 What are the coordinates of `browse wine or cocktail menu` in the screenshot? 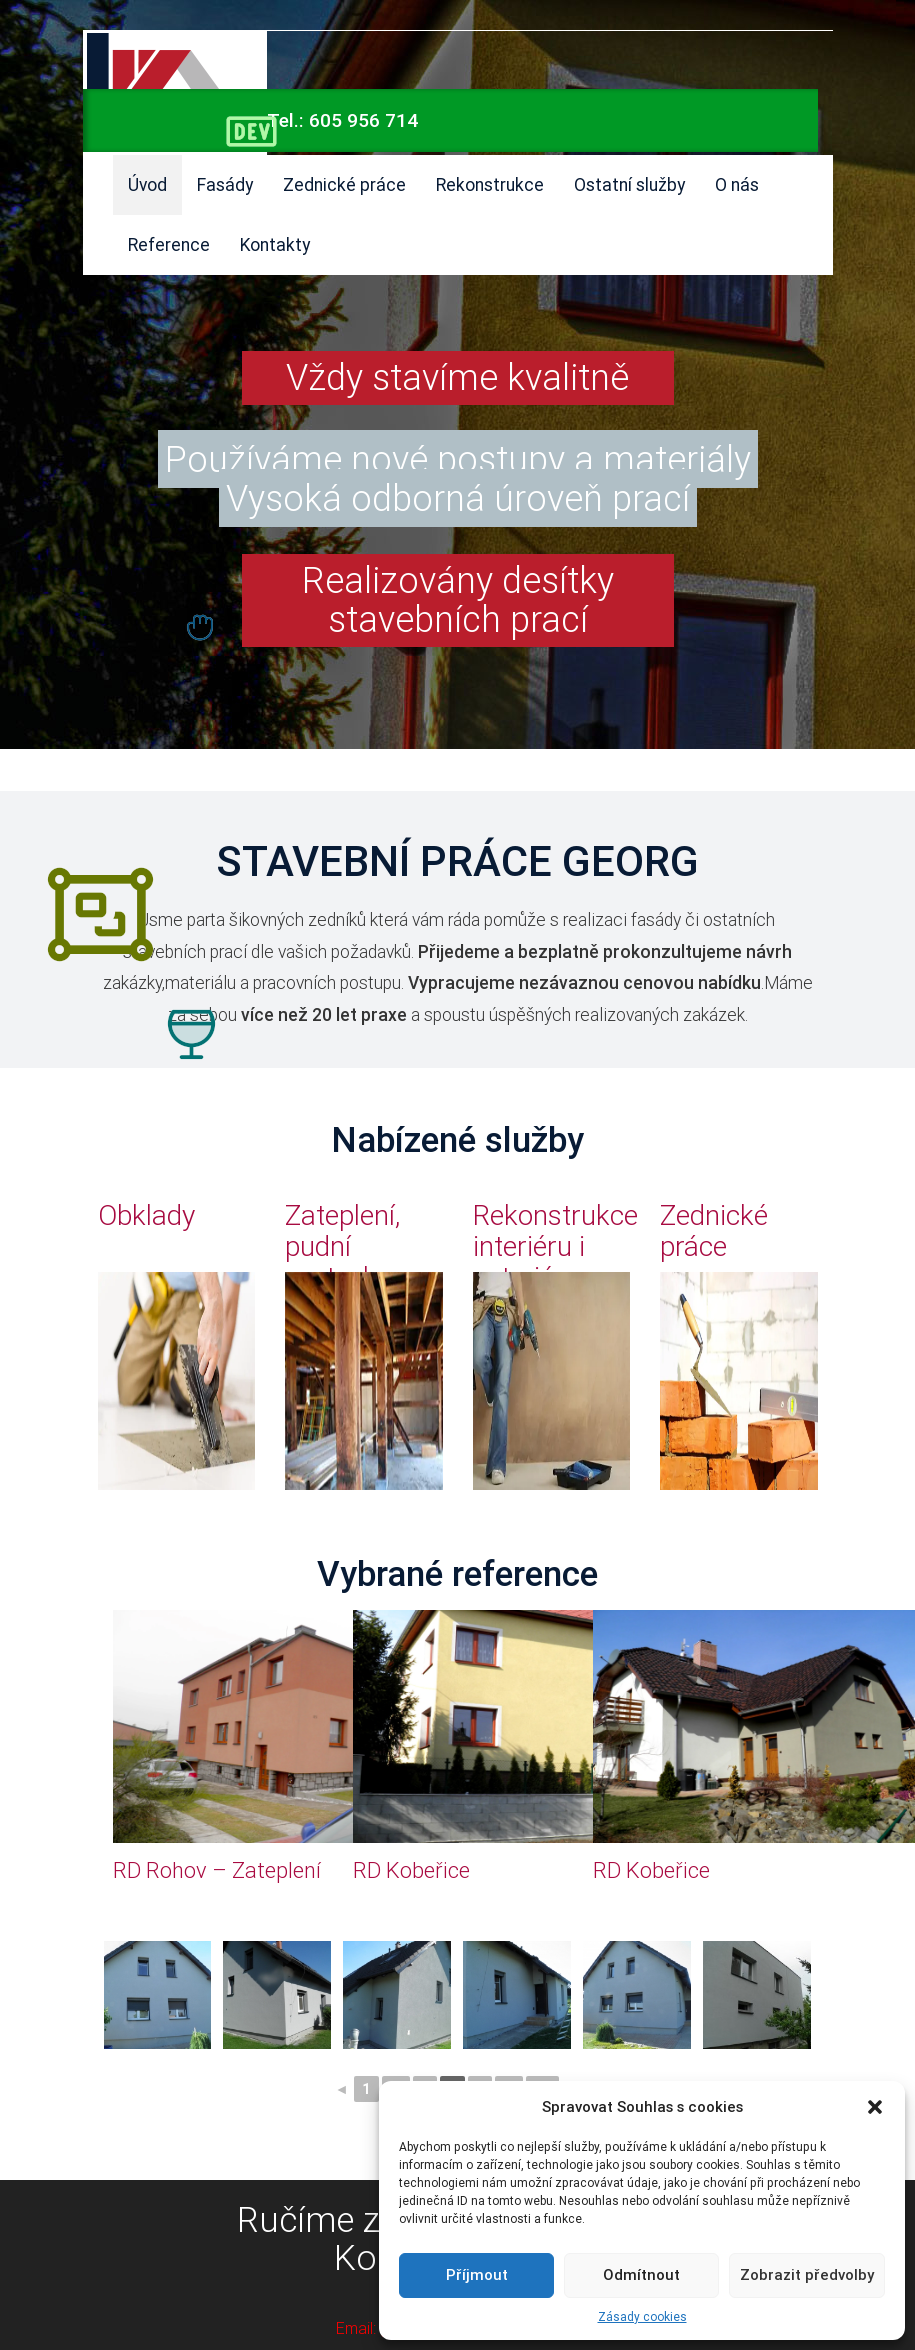 It's located at (191, 1033).